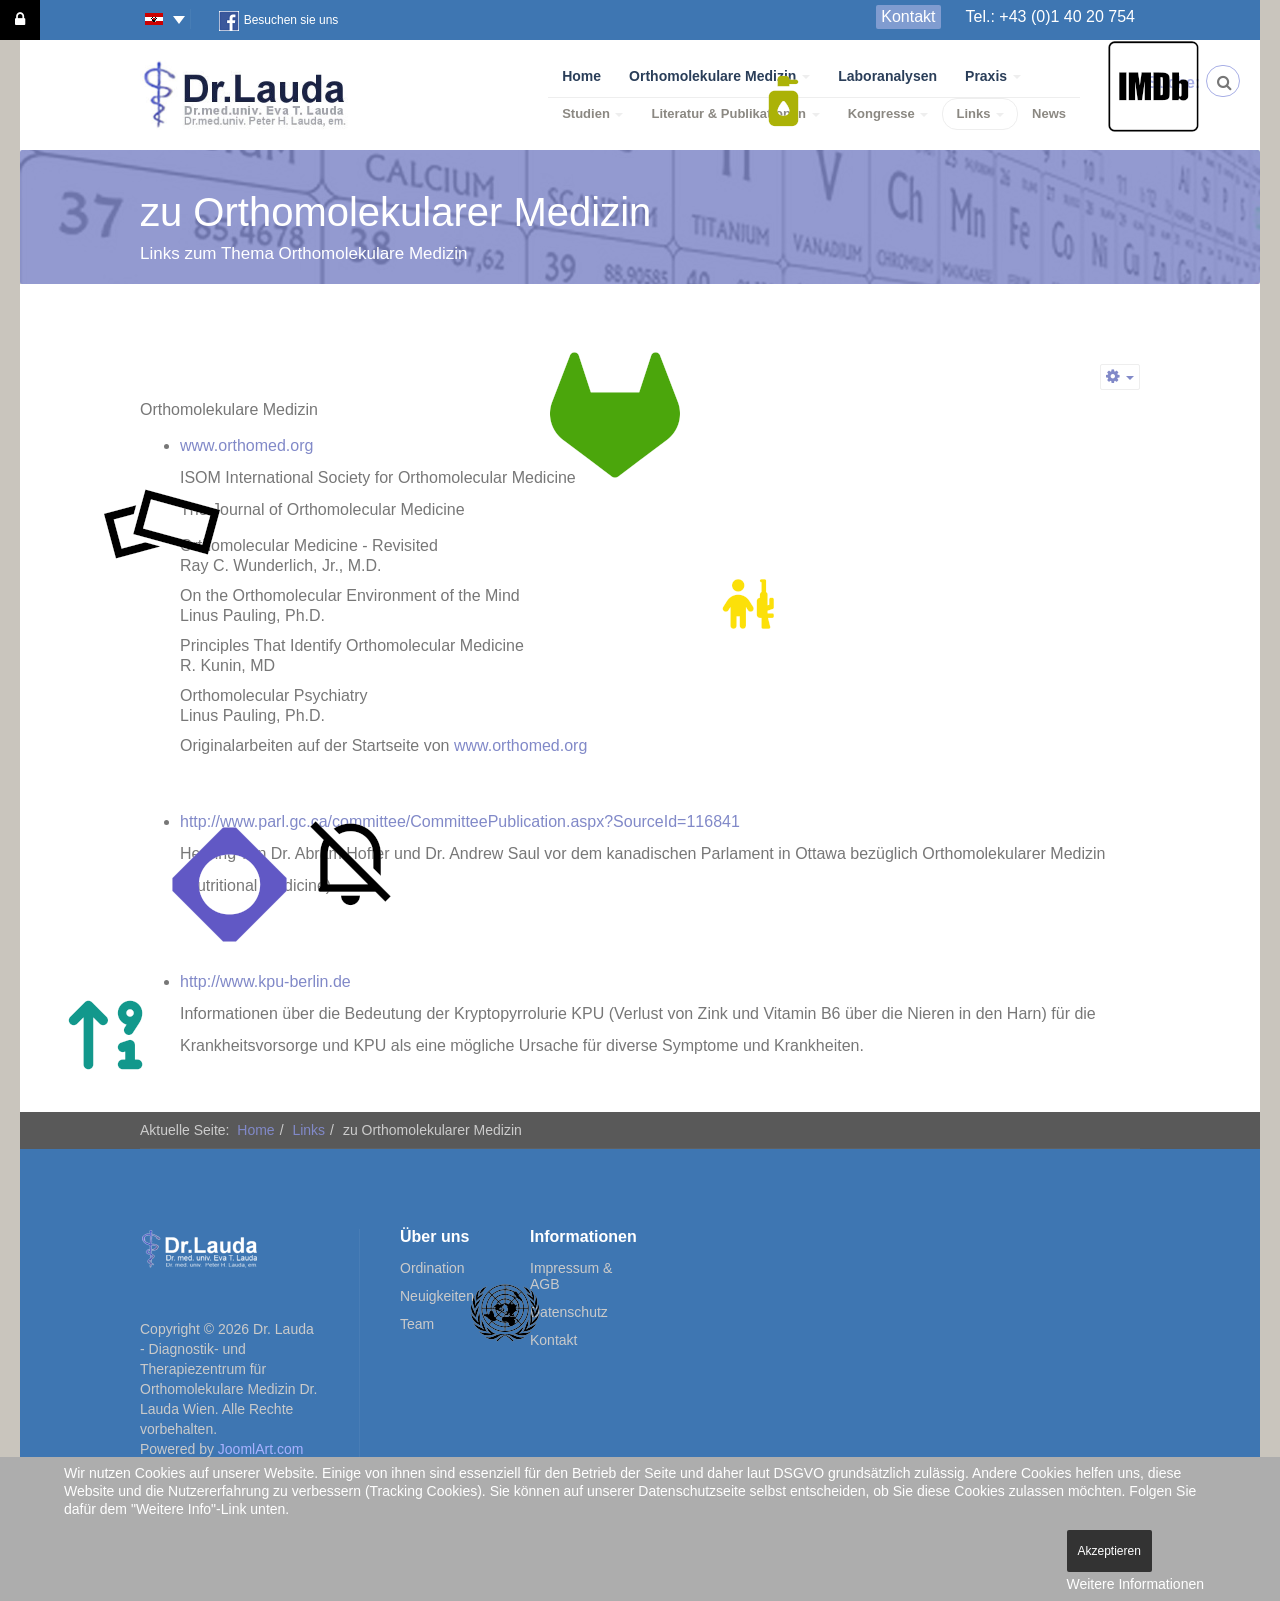 This screenshot has height=1601, width=1280. What do you see at coordinates (615, 415) in the screenshot?
I see `open GitLab repository` at bounding box center [615, 415].